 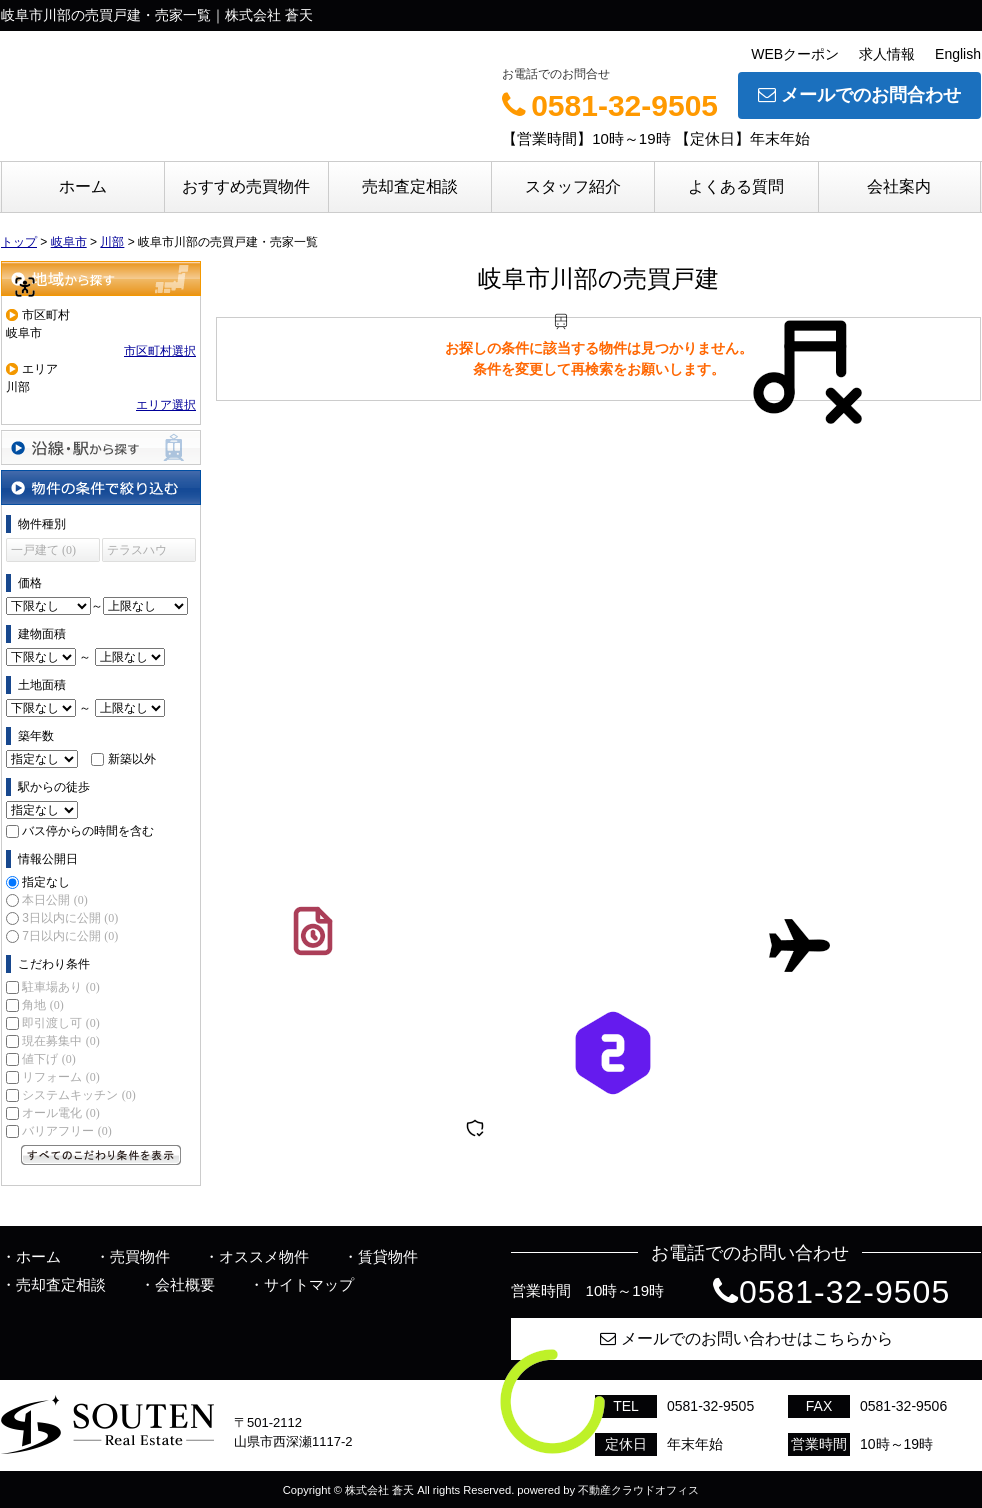 What do you see at coordinates (475, 1128) in the screenshot?
I see `indicates verified or secure status` at bounding box center [475, 1128].